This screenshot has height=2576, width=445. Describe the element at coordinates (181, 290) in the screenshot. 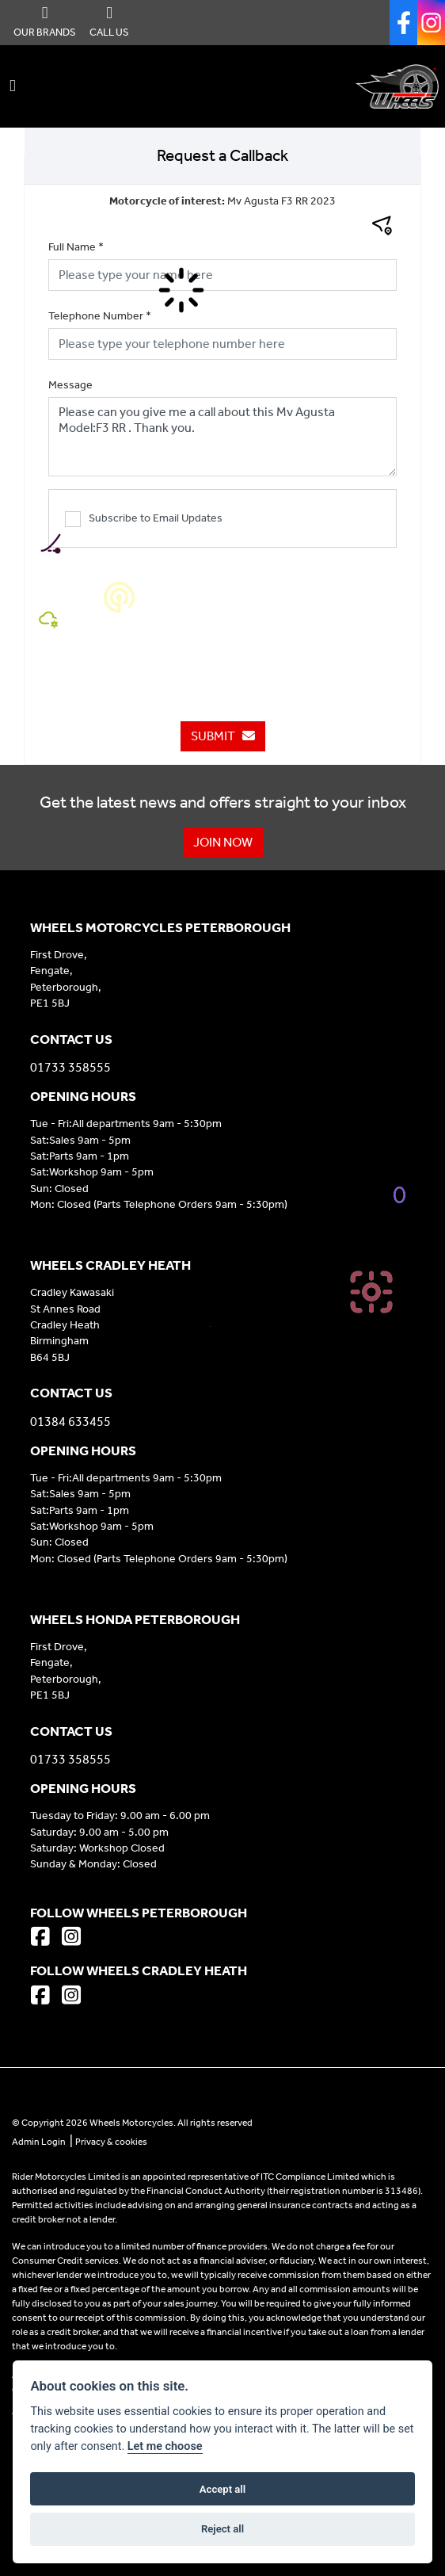

I see `indicates content is loading` at that location.